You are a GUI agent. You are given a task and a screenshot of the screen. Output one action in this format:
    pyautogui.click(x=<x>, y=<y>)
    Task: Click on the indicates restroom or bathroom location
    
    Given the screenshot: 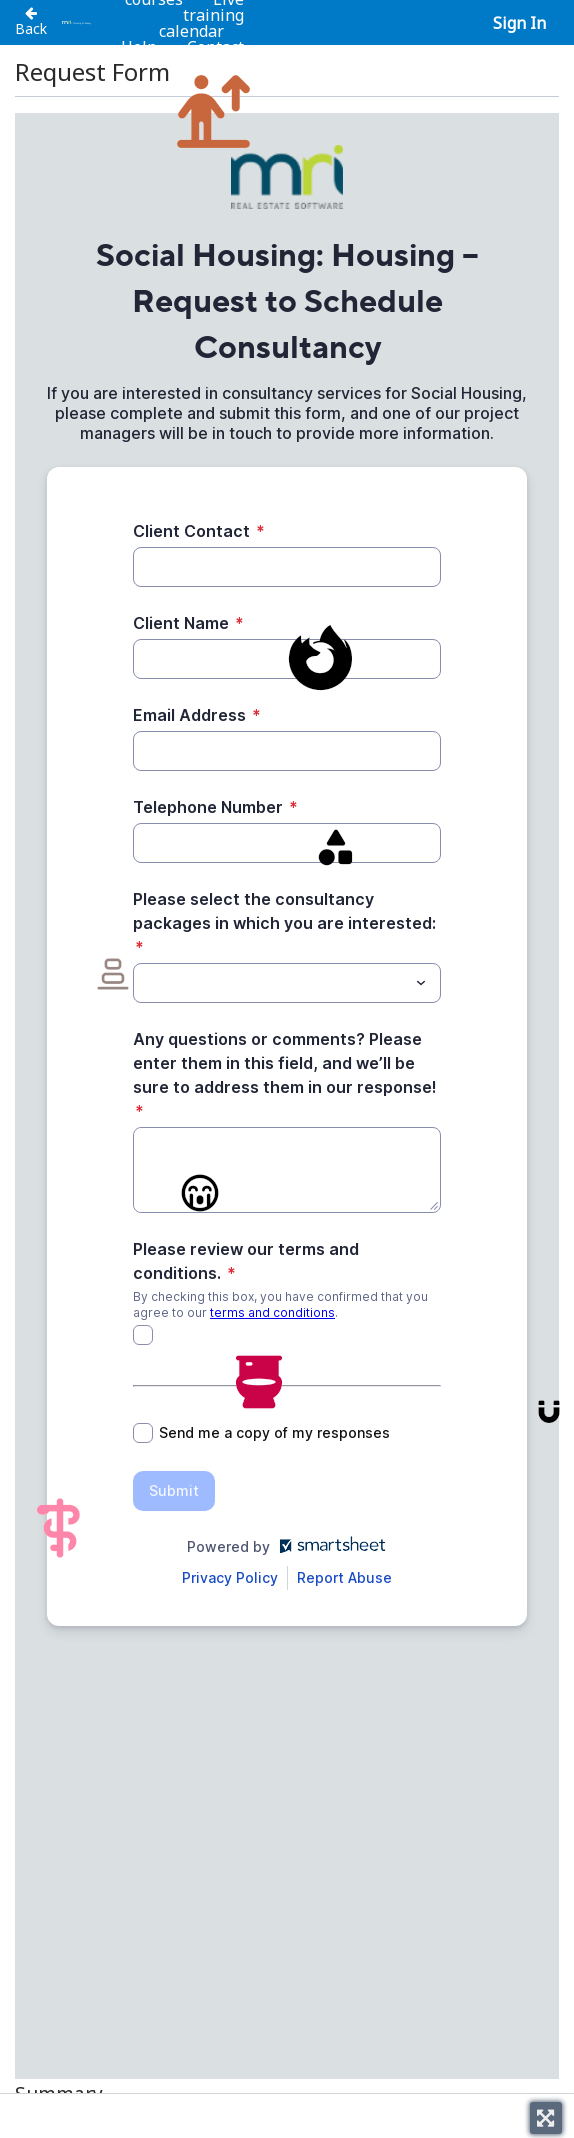 What is the action you would take?
    pyautogui.click(x=259, y=1382)
    